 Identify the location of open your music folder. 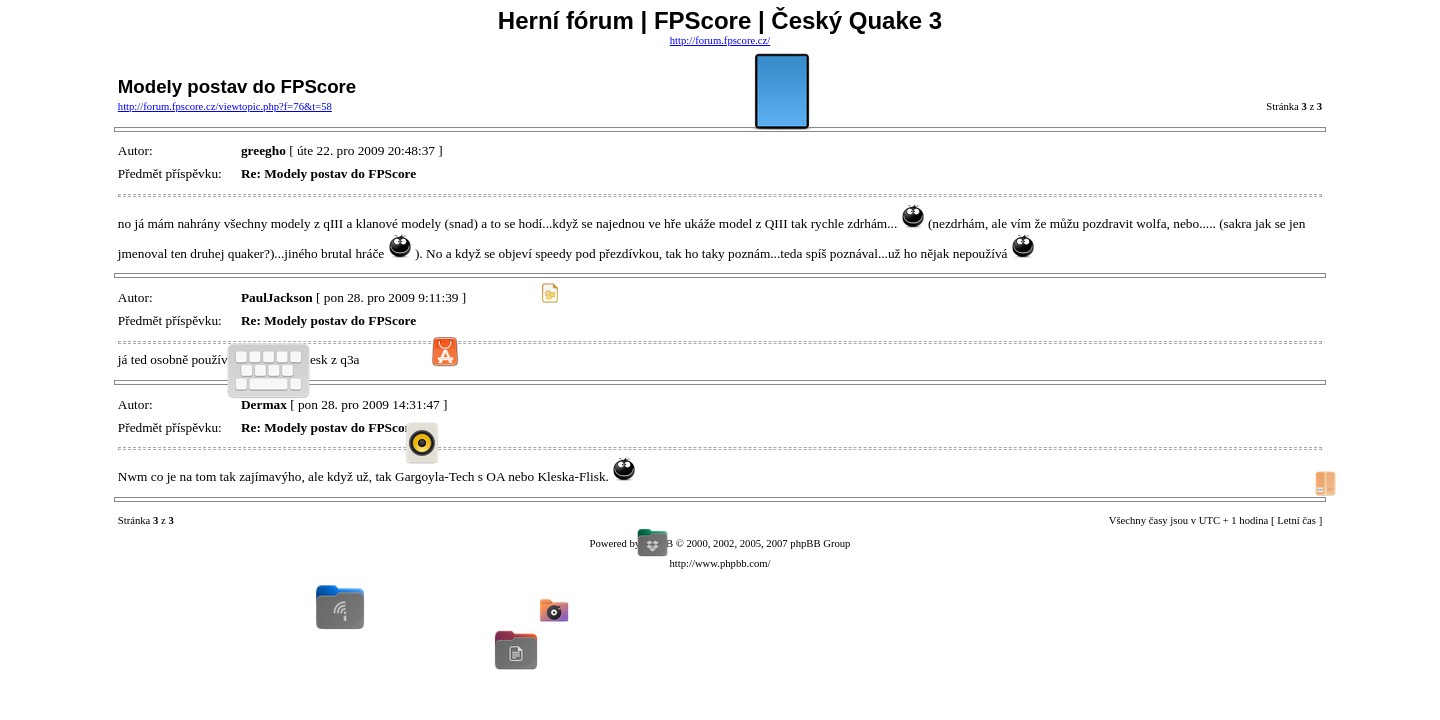
(554, 611).